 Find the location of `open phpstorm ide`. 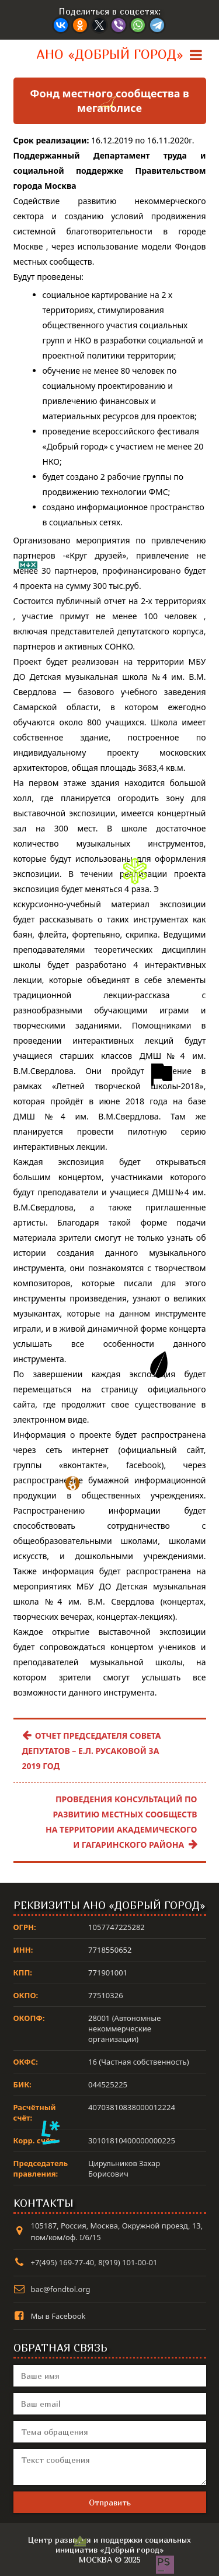

open phpstorm ide is located at coordinates (165, 2564).